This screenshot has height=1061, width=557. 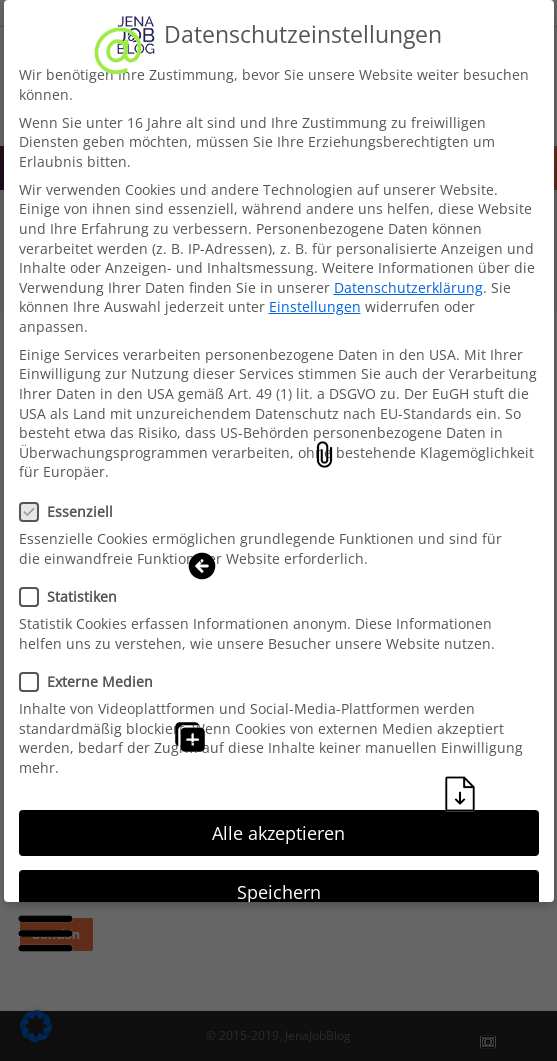 I want to click on open the navigation menu, so click(x=45, y=933).